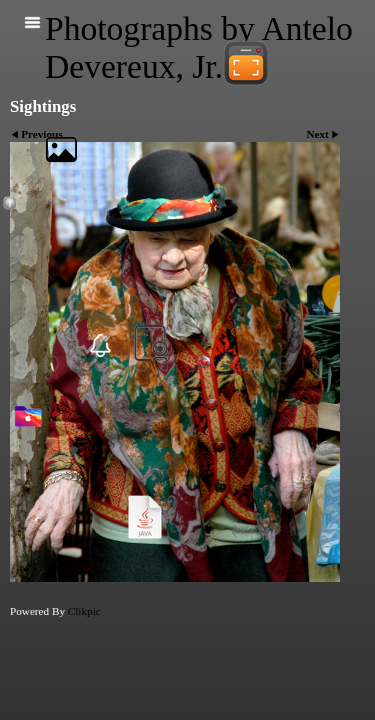 The height and width of the screenshot is (720, 375). Describe the element at coordinates (145, 518) in the screenshot. I see `a java source code file` at that location.